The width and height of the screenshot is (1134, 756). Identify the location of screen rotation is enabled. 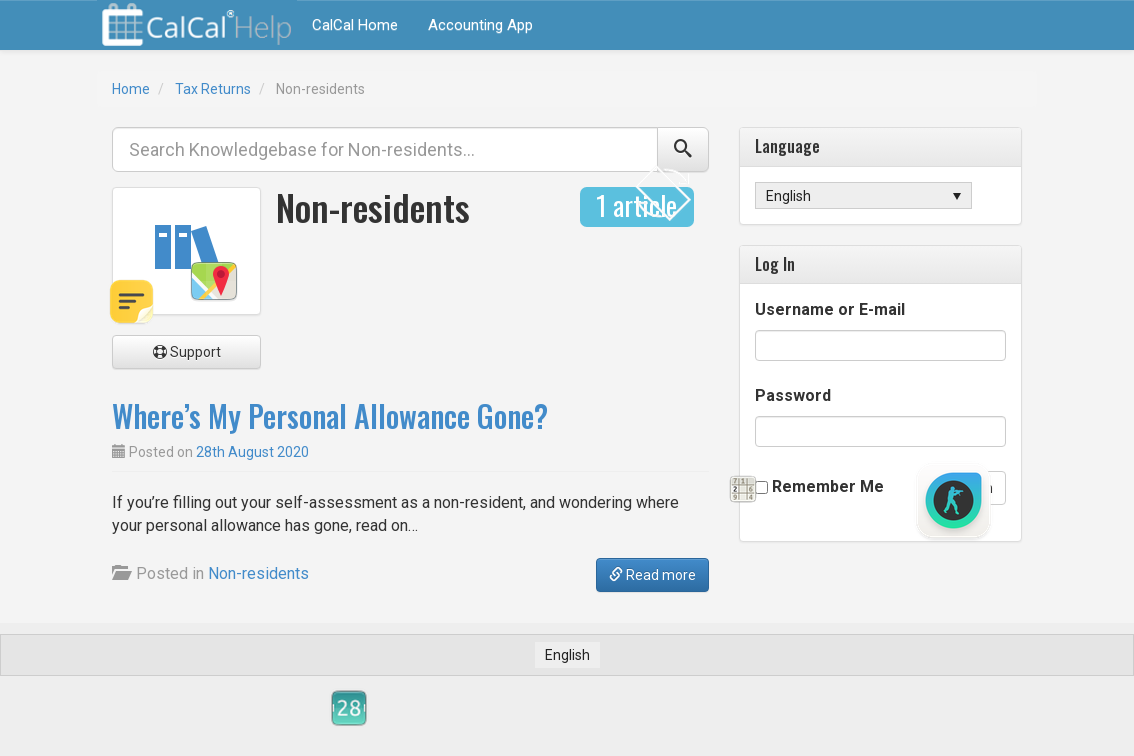
(663, 193).